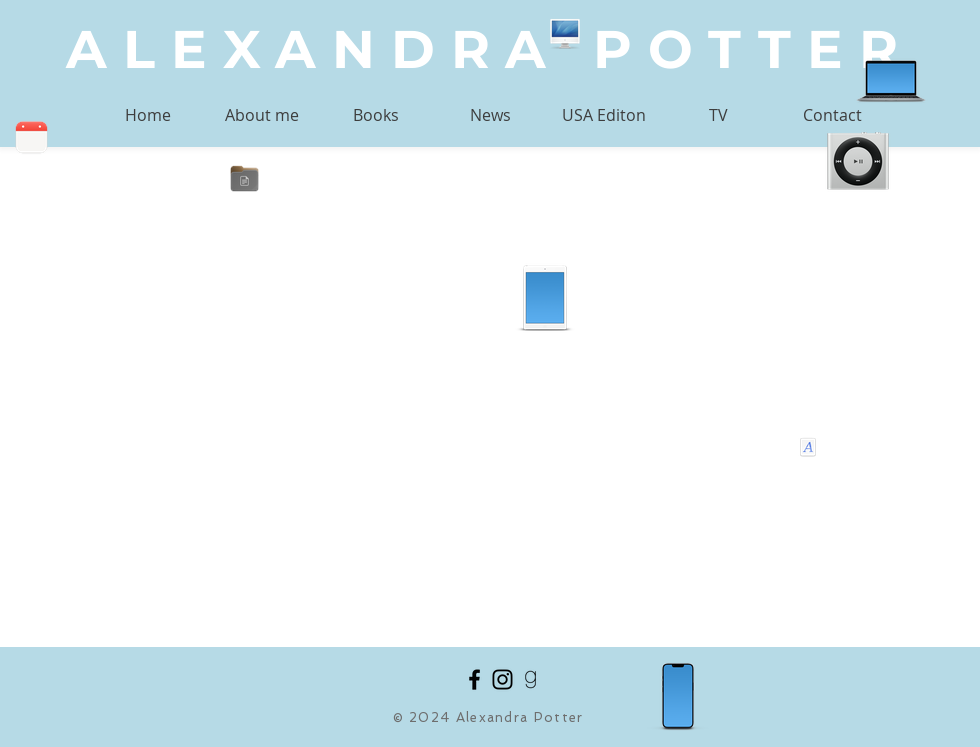  What do you see at coordinates (891, 75) in the screenshot?
I see `represents this macbook device in system settings` at bounding box center [891, 75].